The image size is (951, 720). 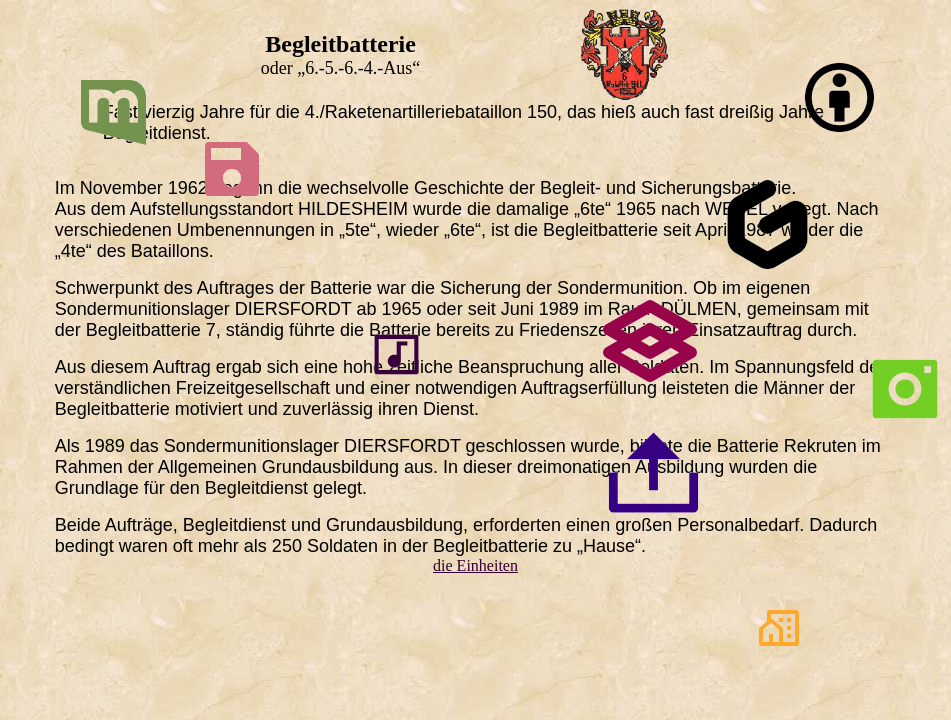 What do you see at coordinates (905, 389) in the screenshot?
I see `open camera to take a photo` at bounding box center [905, 389].